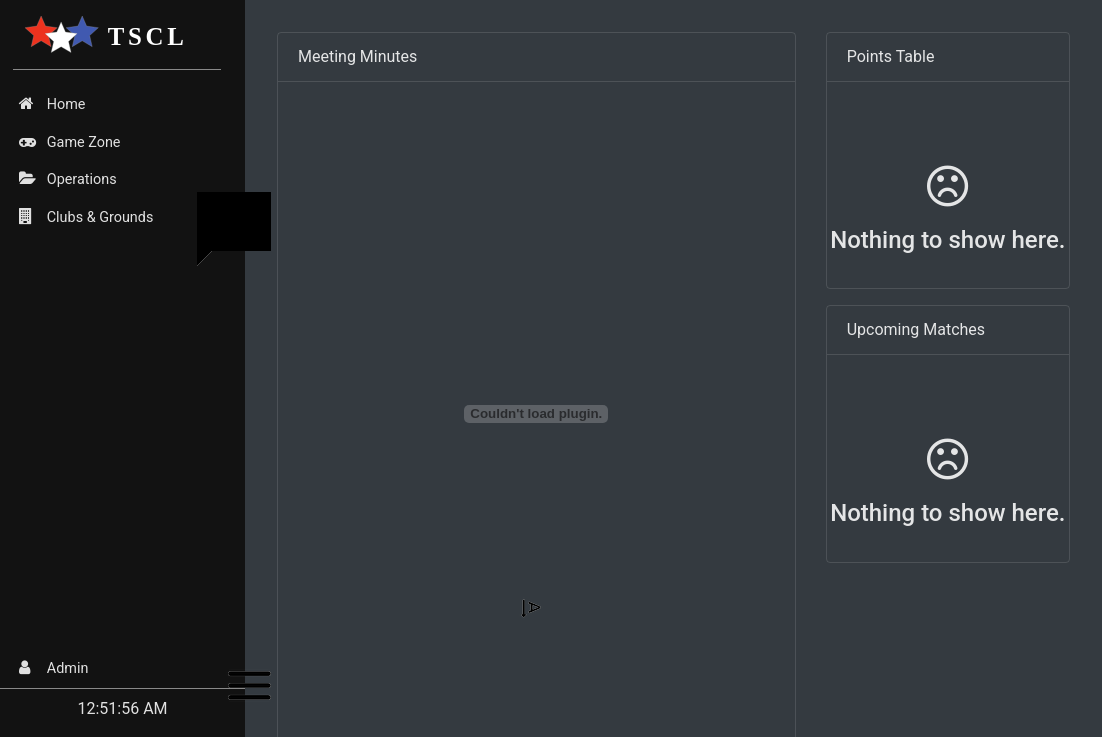  What do you see at coordinates (234, 229) in the screenshot?
I see `open a chat or messaging feature` at bounding box center [234, 229].